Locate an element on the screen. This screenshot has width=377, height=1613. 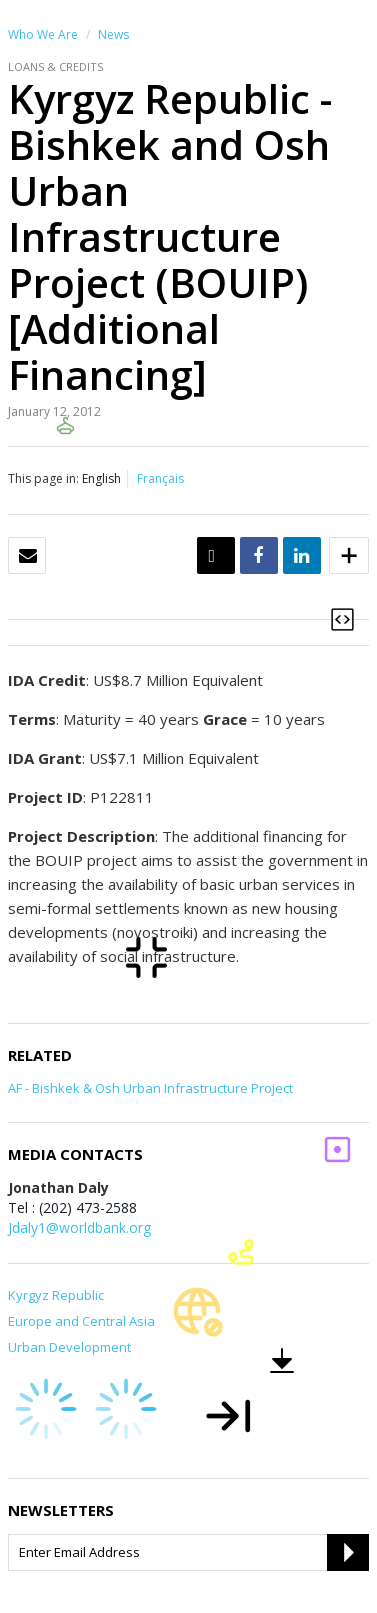
access wardrobe or clothing options is located at coordinates (65, 425).